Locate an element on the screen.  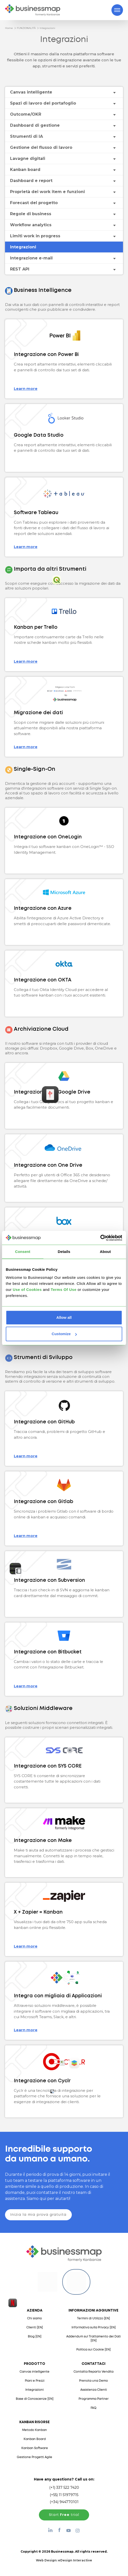
open qgis geographic information system application is located at coordinates (56, 580).